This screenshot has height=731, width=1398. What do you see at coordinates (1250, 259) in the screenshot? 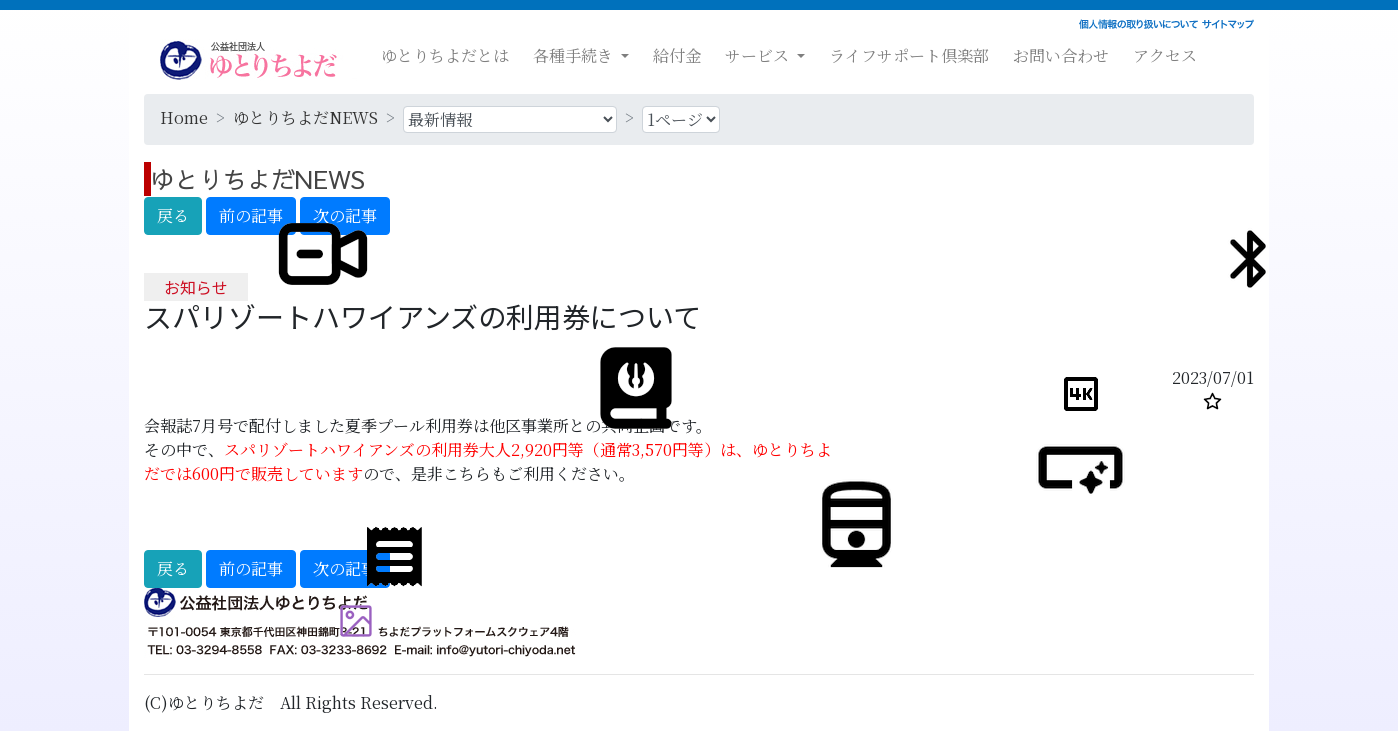
I see `toggle bluetooth connectivity` at bounding box center [1250, 259].